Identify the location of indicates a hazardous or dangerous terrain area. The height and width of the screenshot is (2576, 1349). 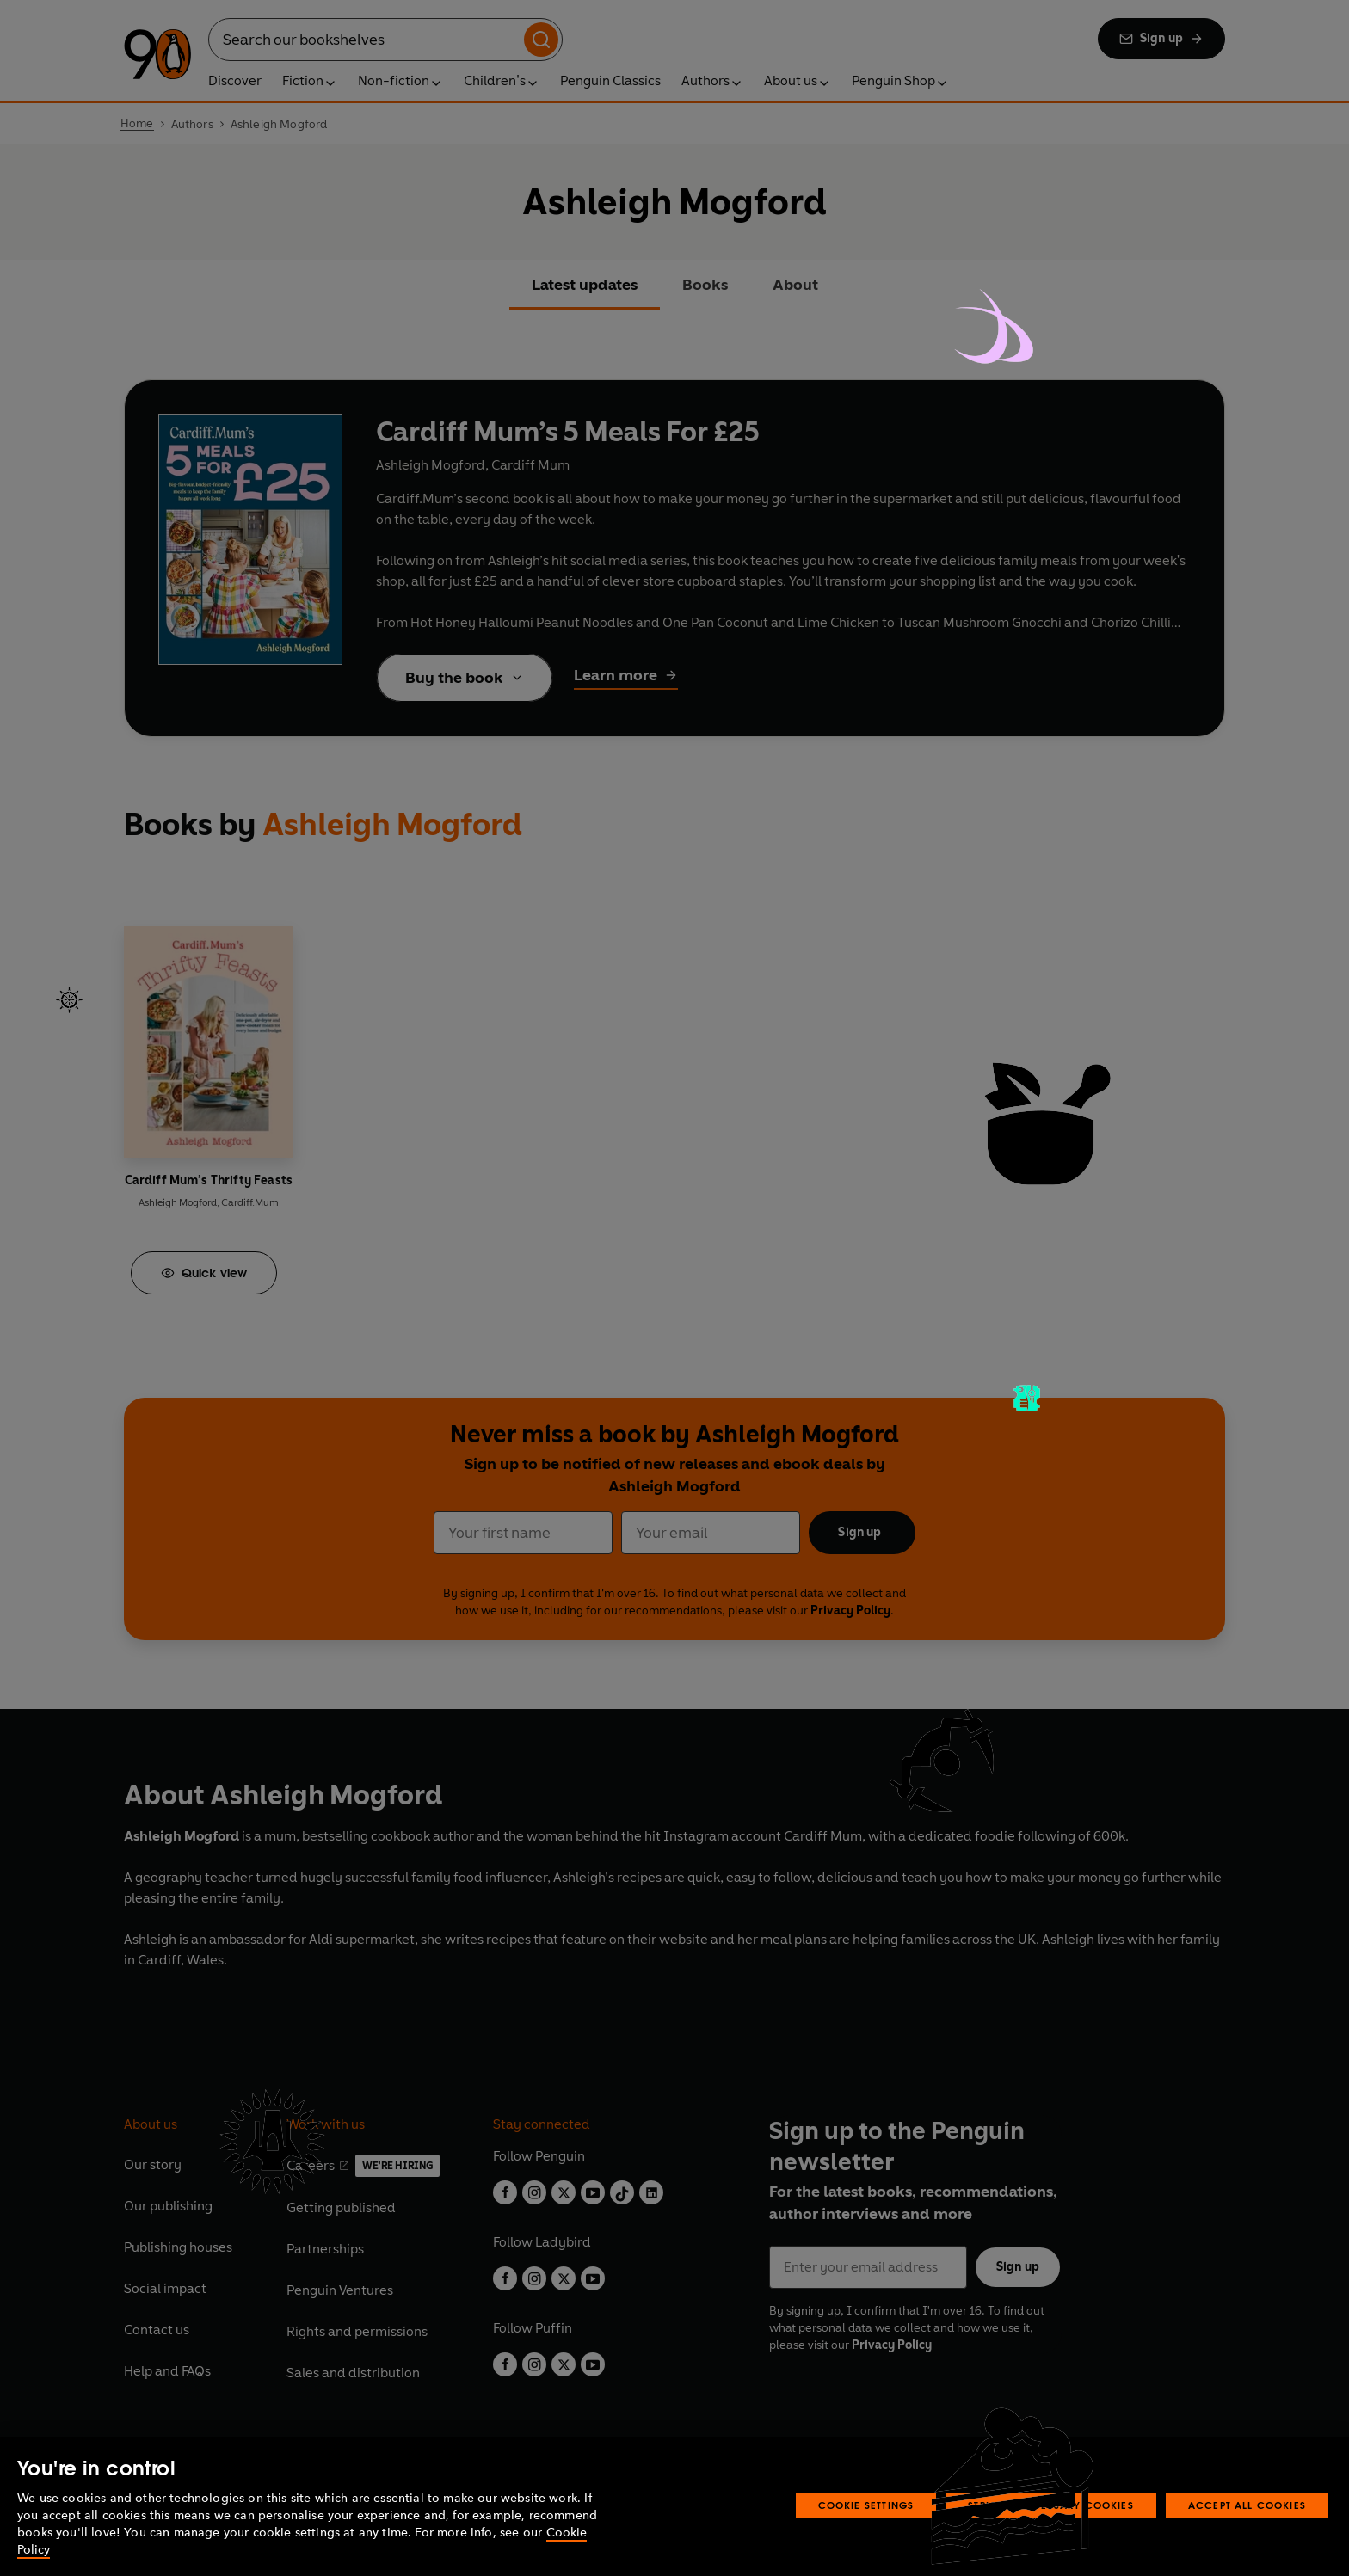
(272, 2142).